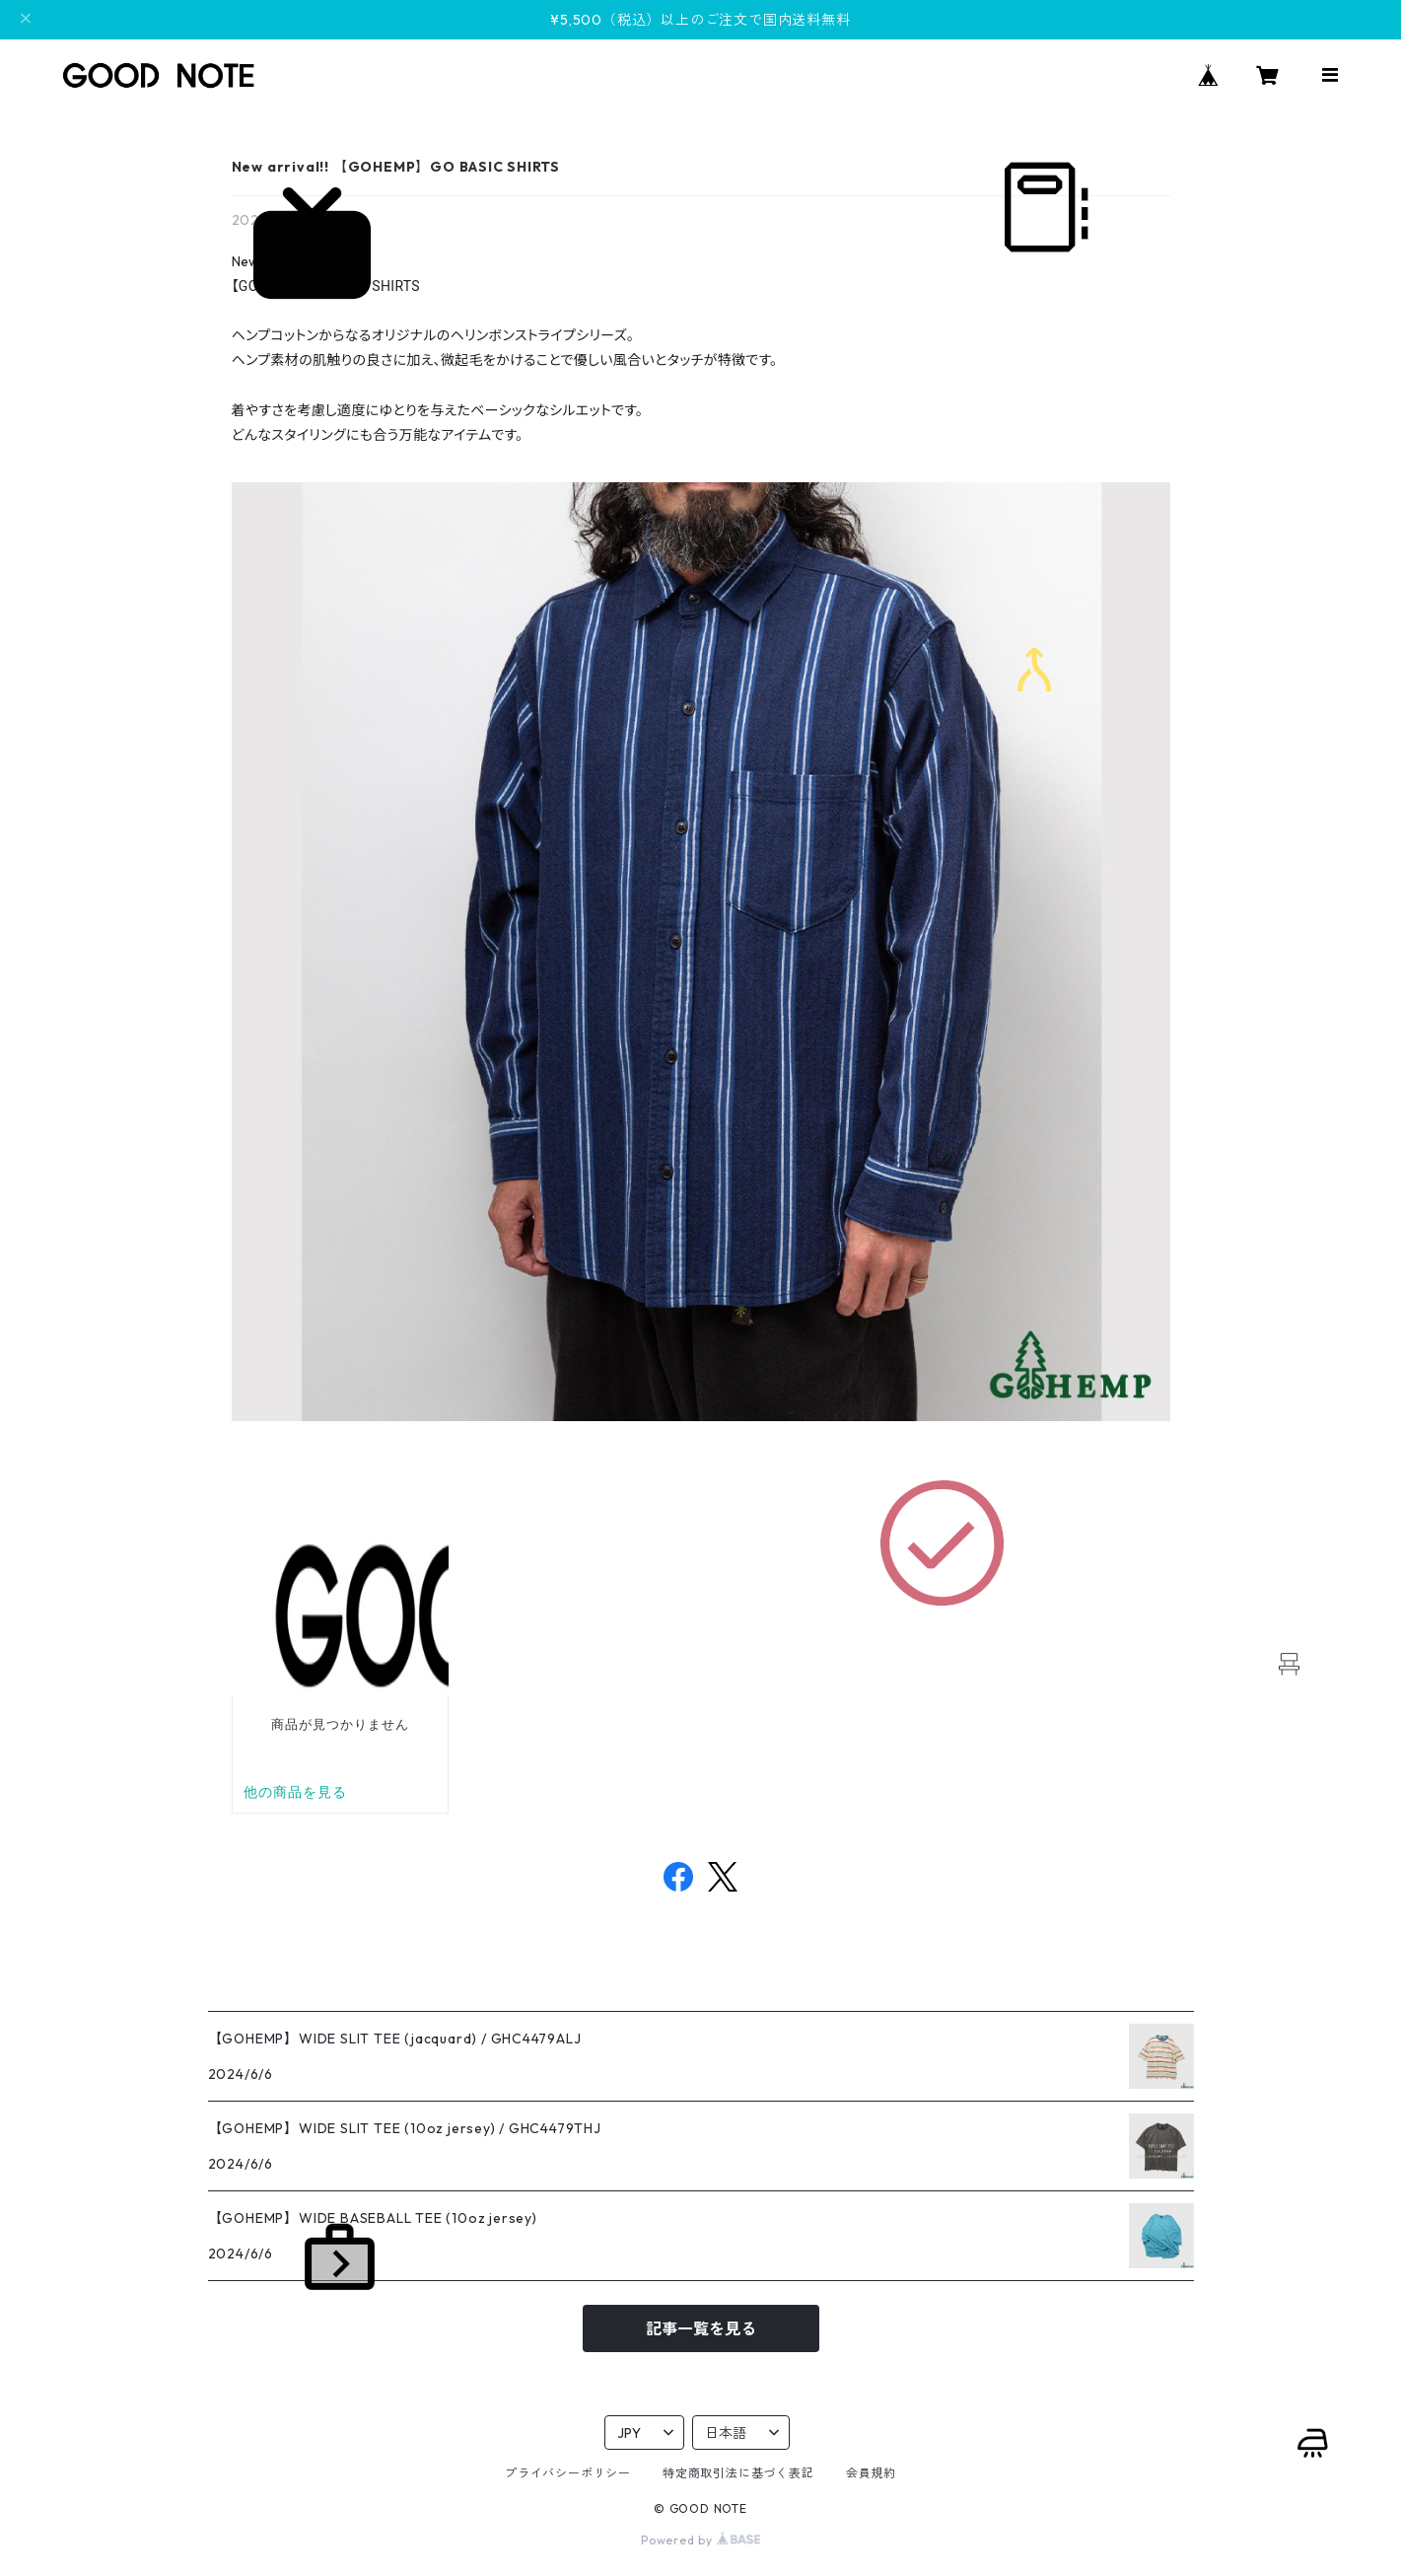  Describe the element at coordinates (1289, 1664) in the screenshot. I see `browse furniture or seating options` at that location.